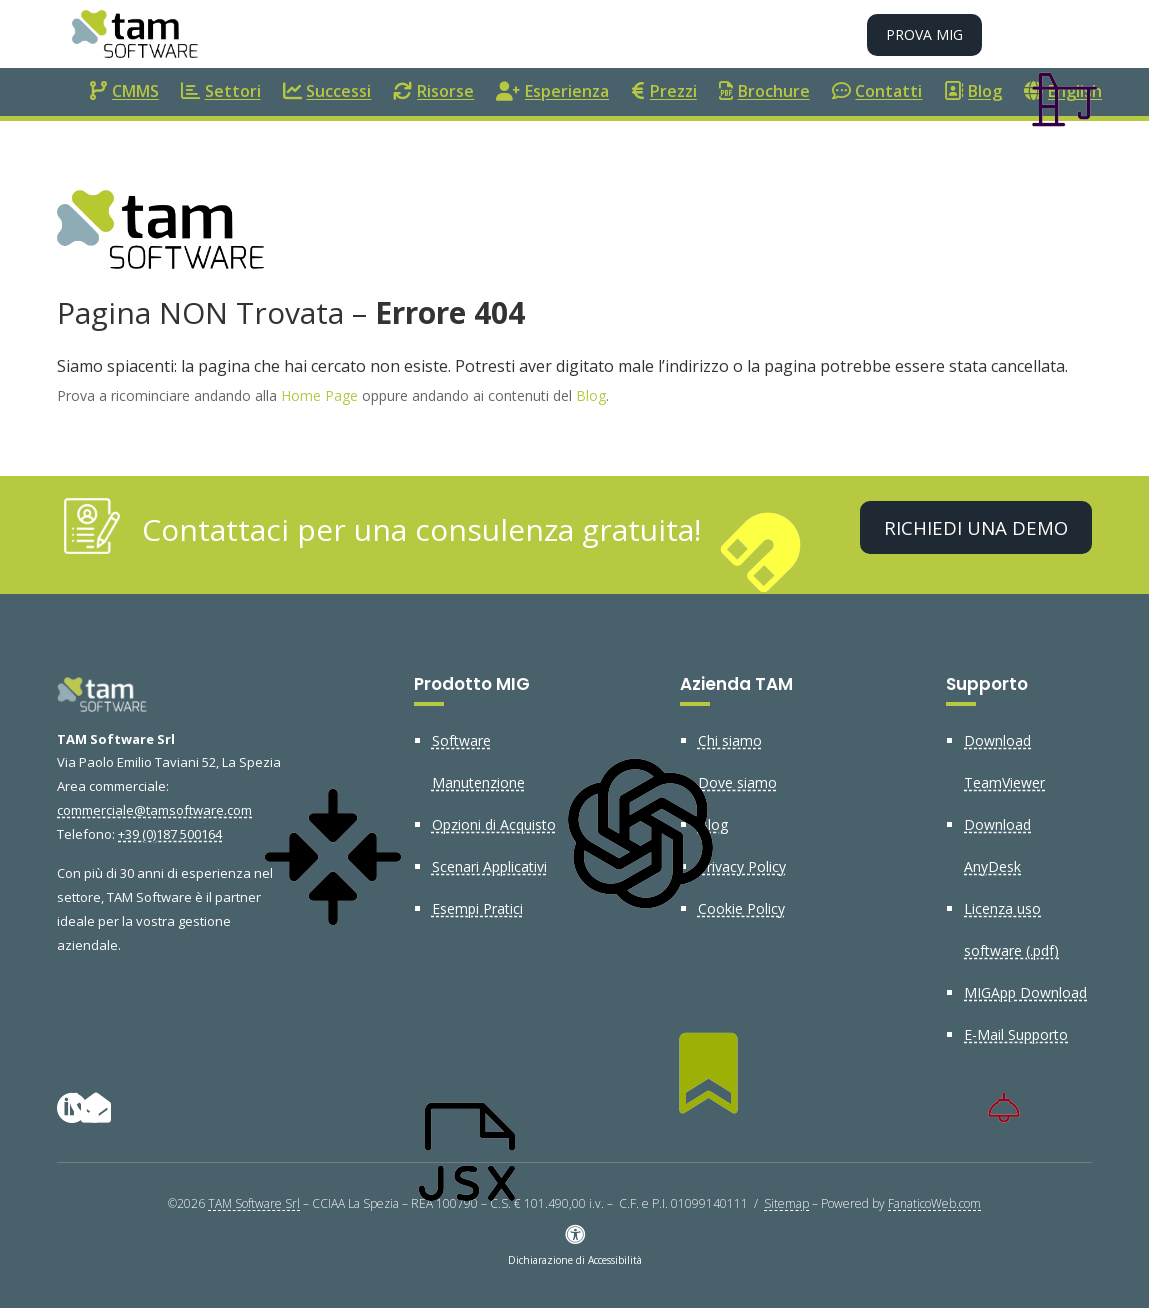  I want to click on construction or building in progress, so click(1063, 99).